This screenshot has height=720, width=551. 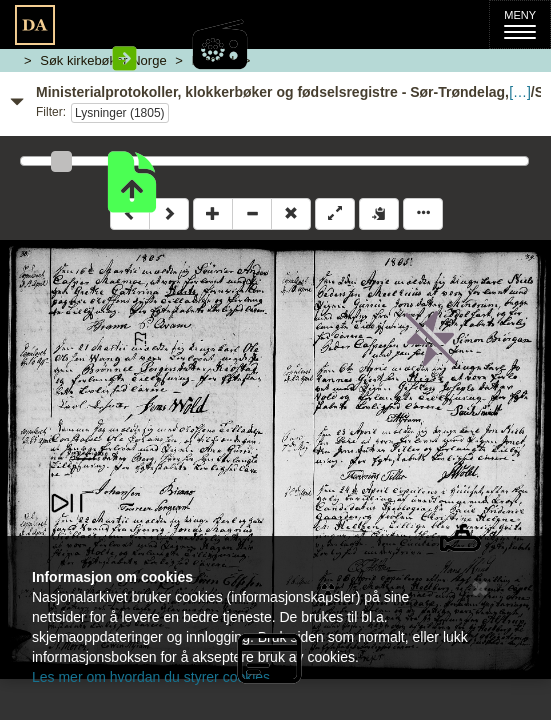 I want to click on toggle between play and pause for media playback, so click(x=67, y=502).